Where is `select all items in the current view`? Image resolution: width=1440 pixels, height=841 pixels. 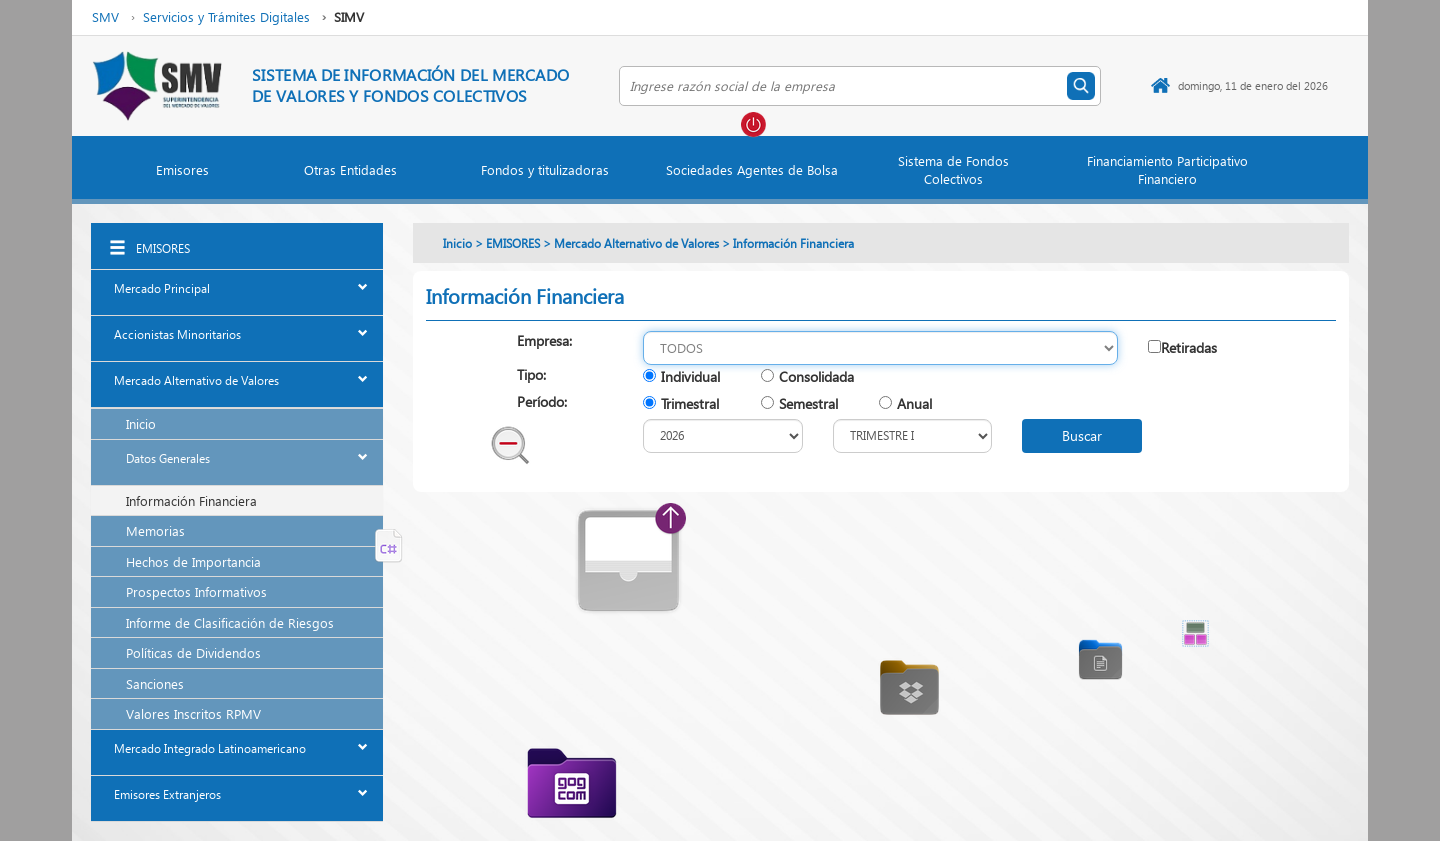
select all items in the current view is located at coordinates (1195, 633).